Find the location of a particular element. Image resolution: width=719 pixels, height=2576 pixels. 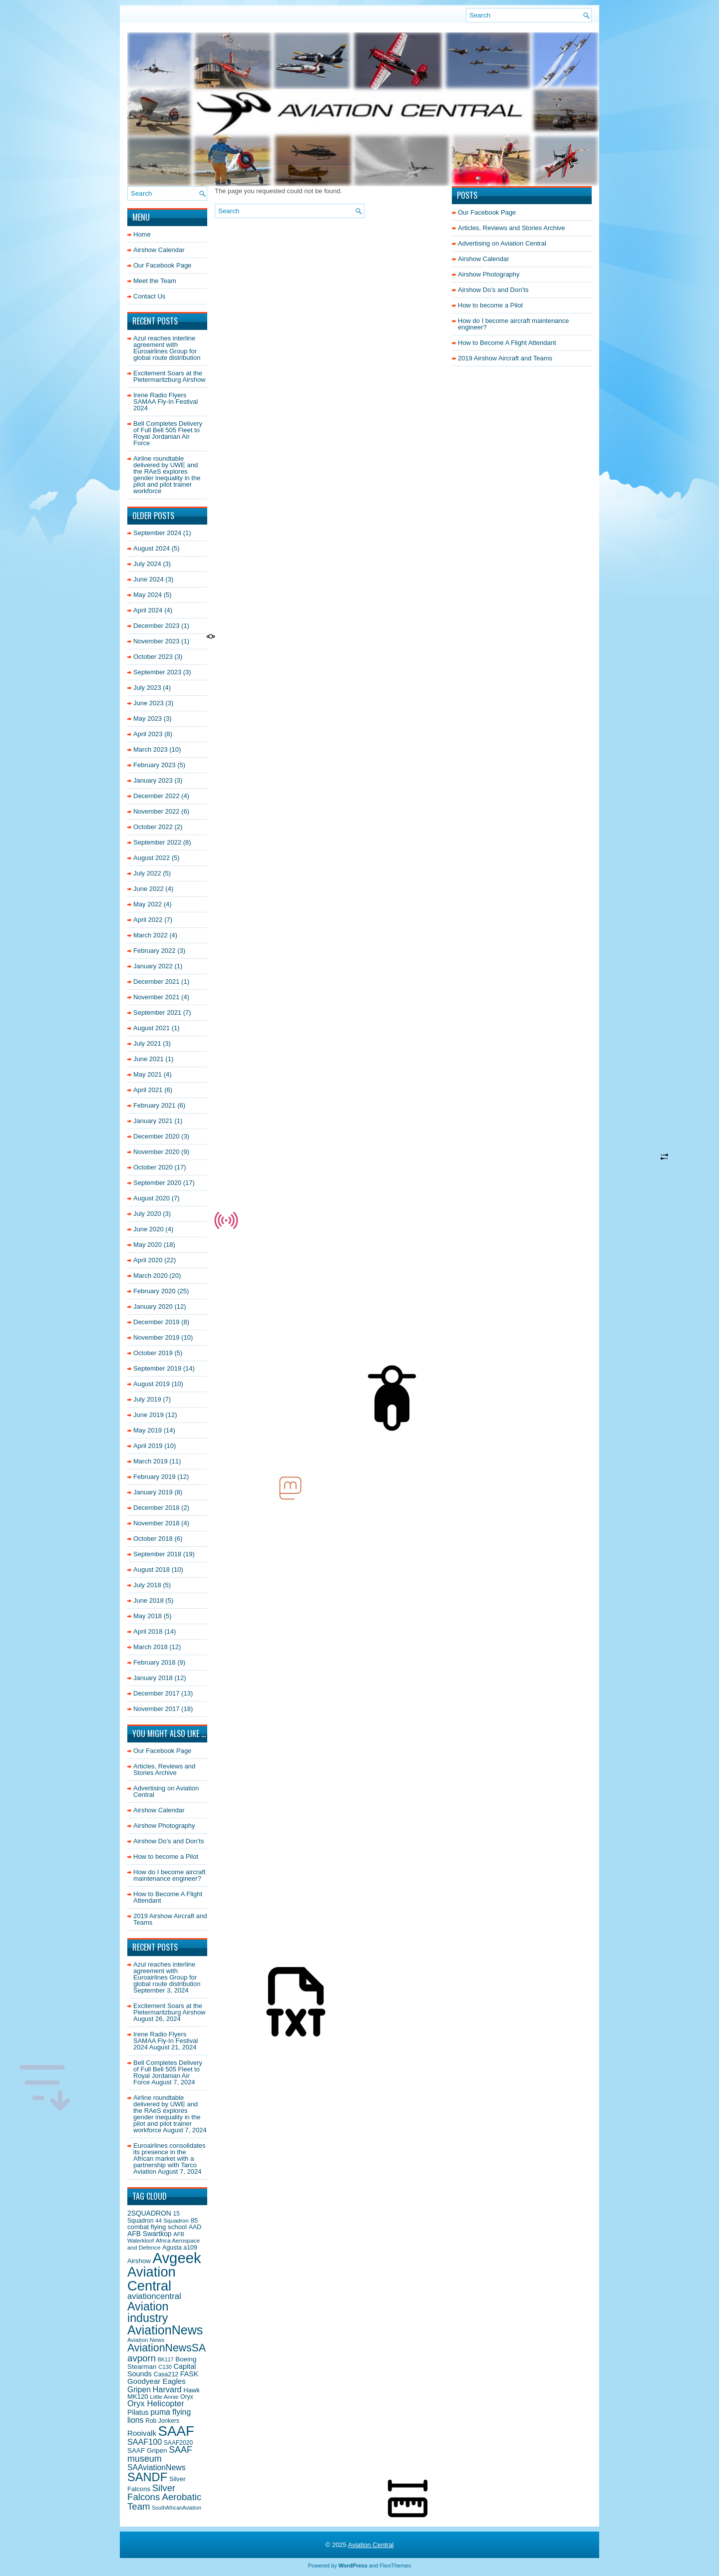

text file type indicator is located at coordinates (296, 2002).